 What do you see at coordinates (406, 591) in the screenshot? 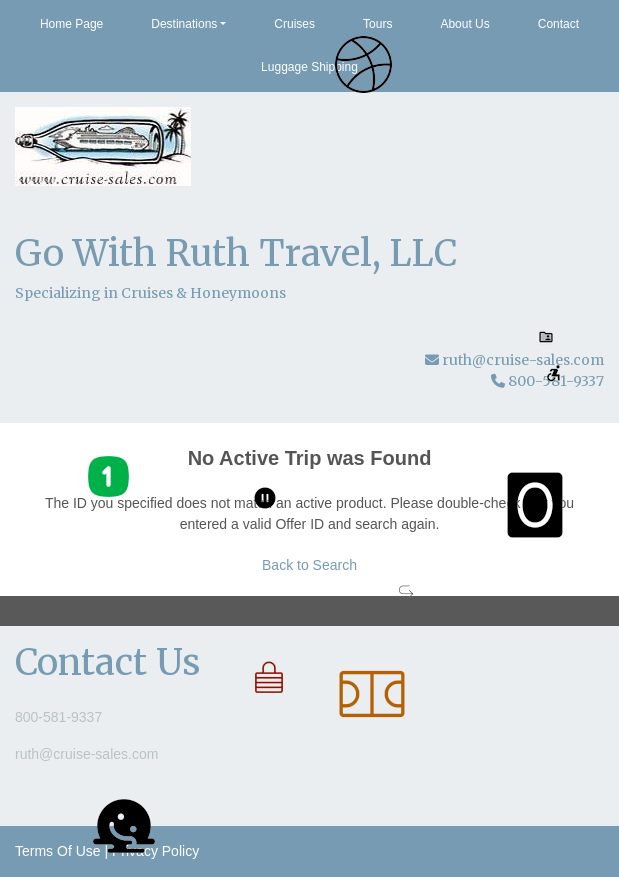
I see `redo or repeat last action` at bounding box center [406, 591].